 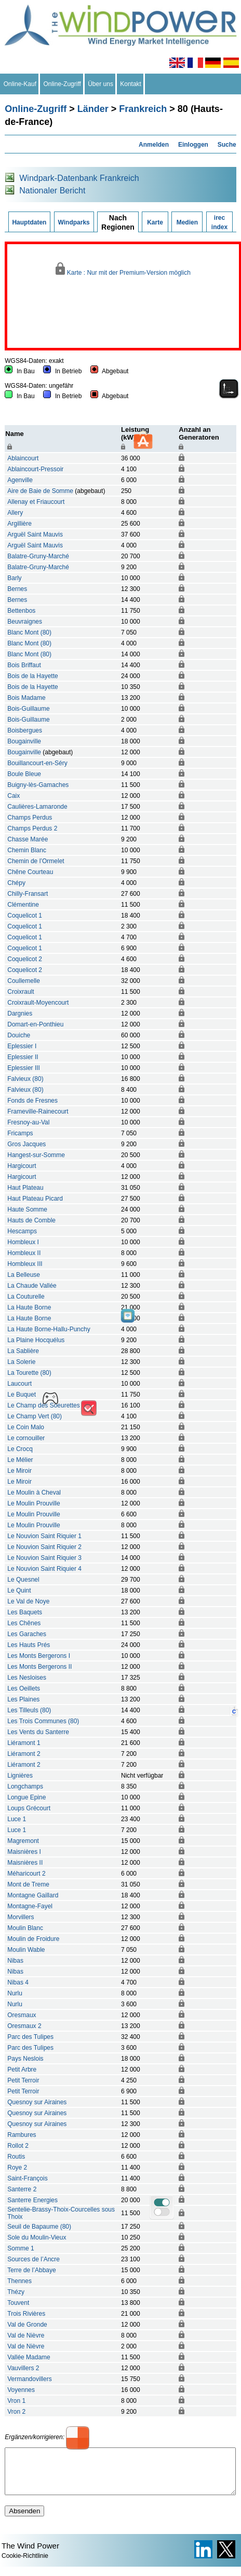 What do you see at coordinates (128, 1316) in the screenshot?
I see `view network adapter settings` at bounding box center [128, 1316].